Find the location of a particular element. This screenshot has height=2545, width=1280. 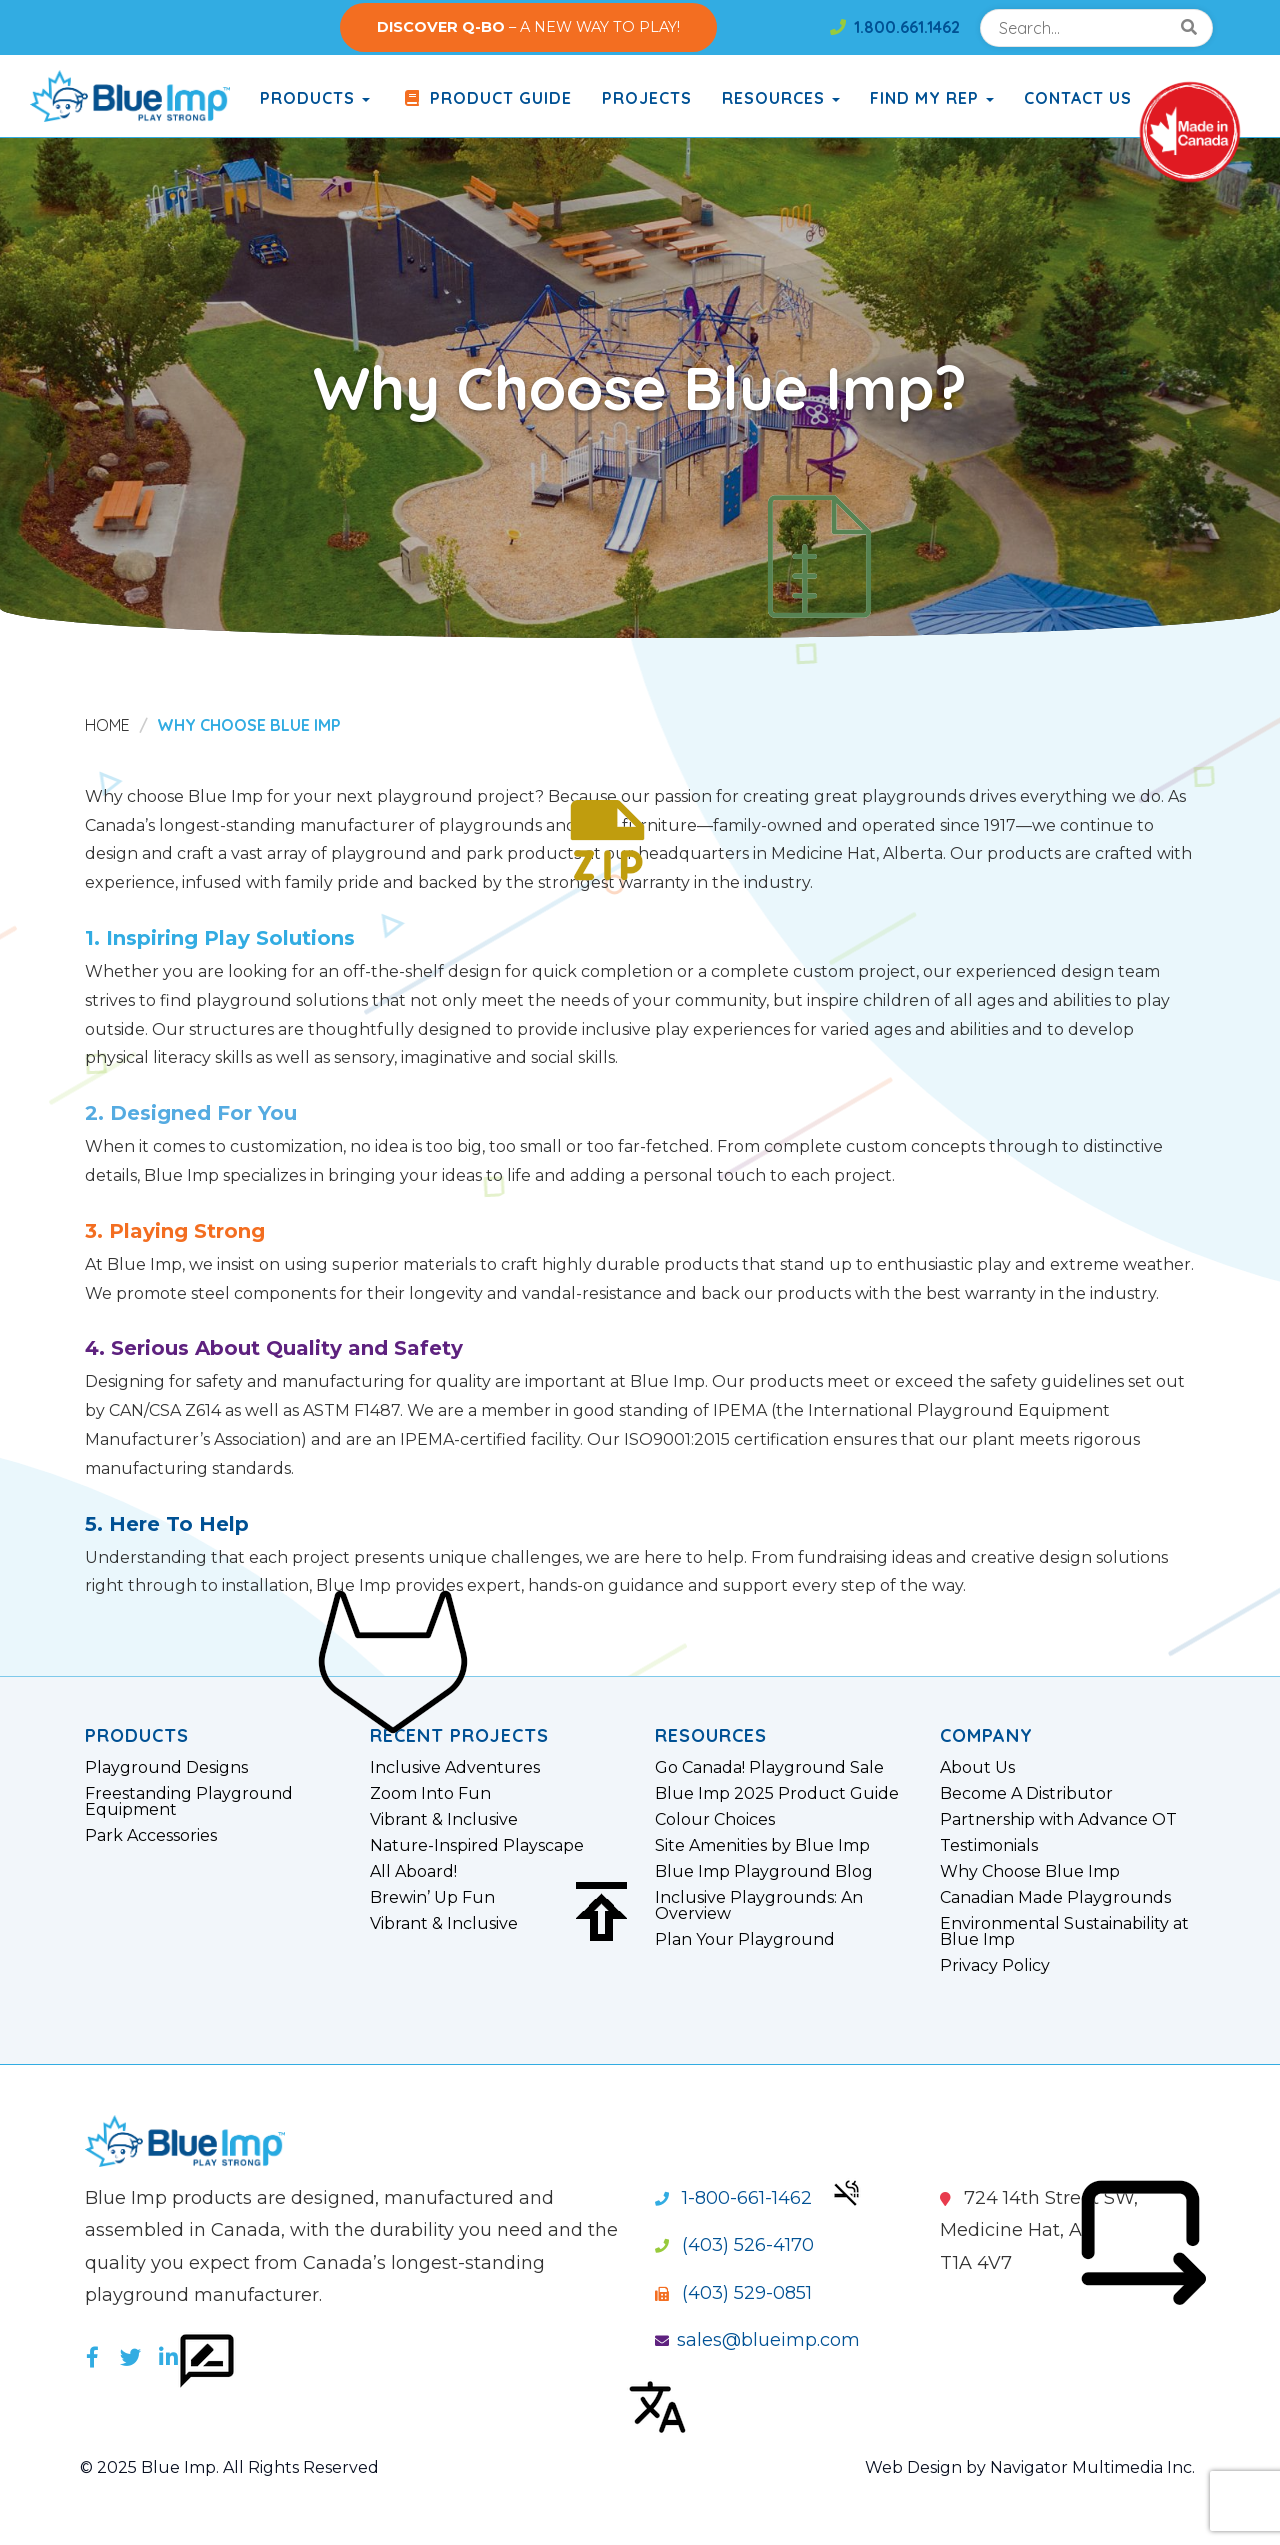

write a review or rating is located at coordinates (207, 2361).